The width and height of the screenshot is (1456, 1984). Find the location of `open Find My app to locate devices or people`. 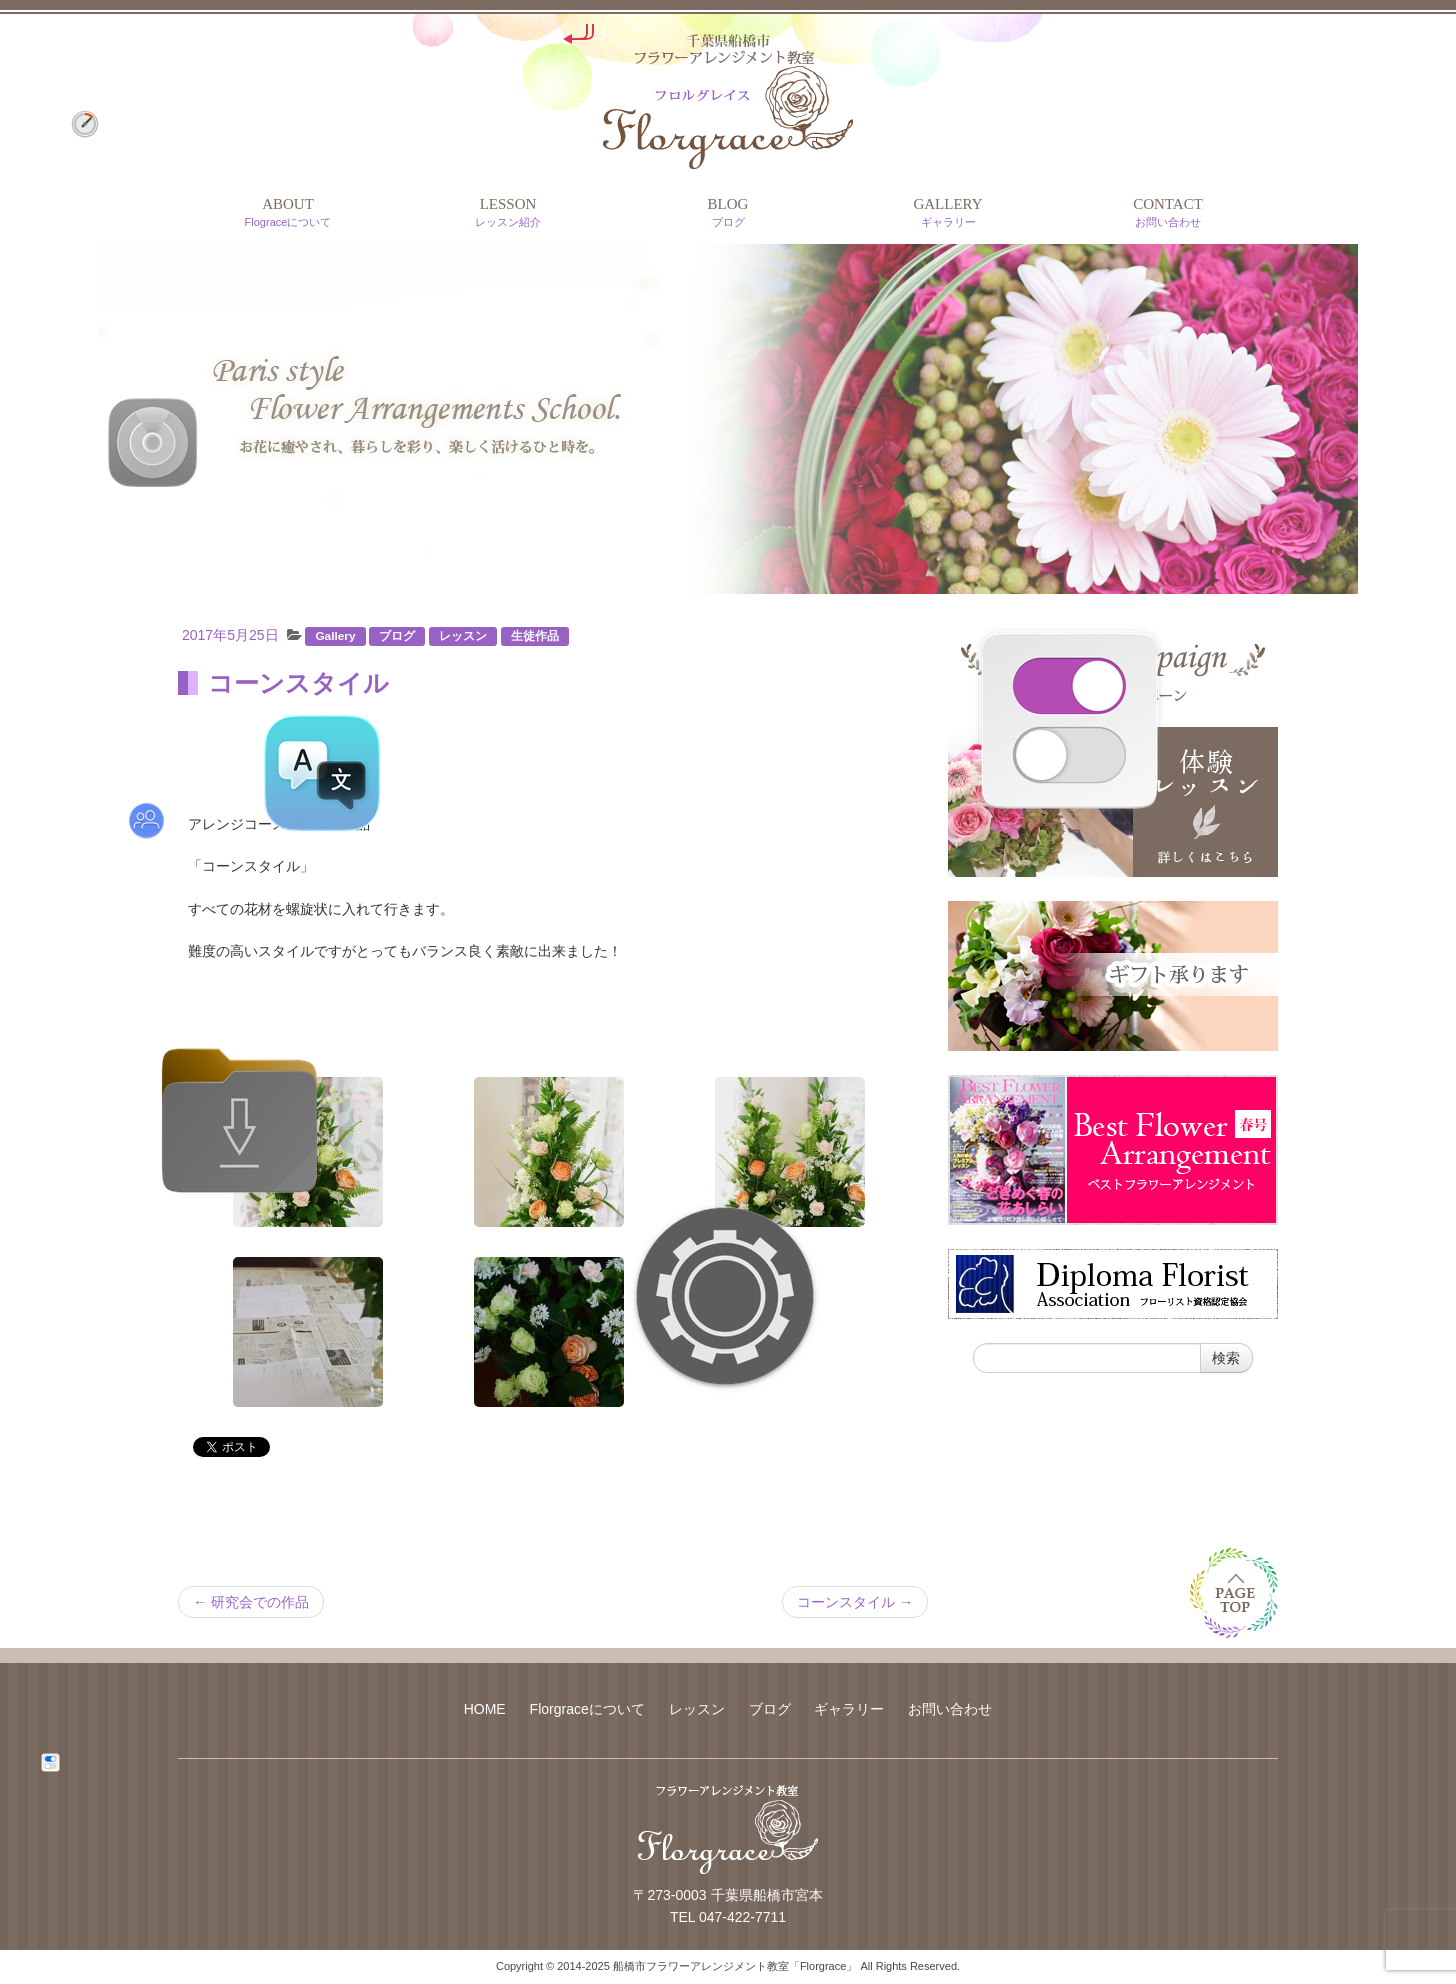

open Find My app to locate devices or people is located at coordinates (152, 442).